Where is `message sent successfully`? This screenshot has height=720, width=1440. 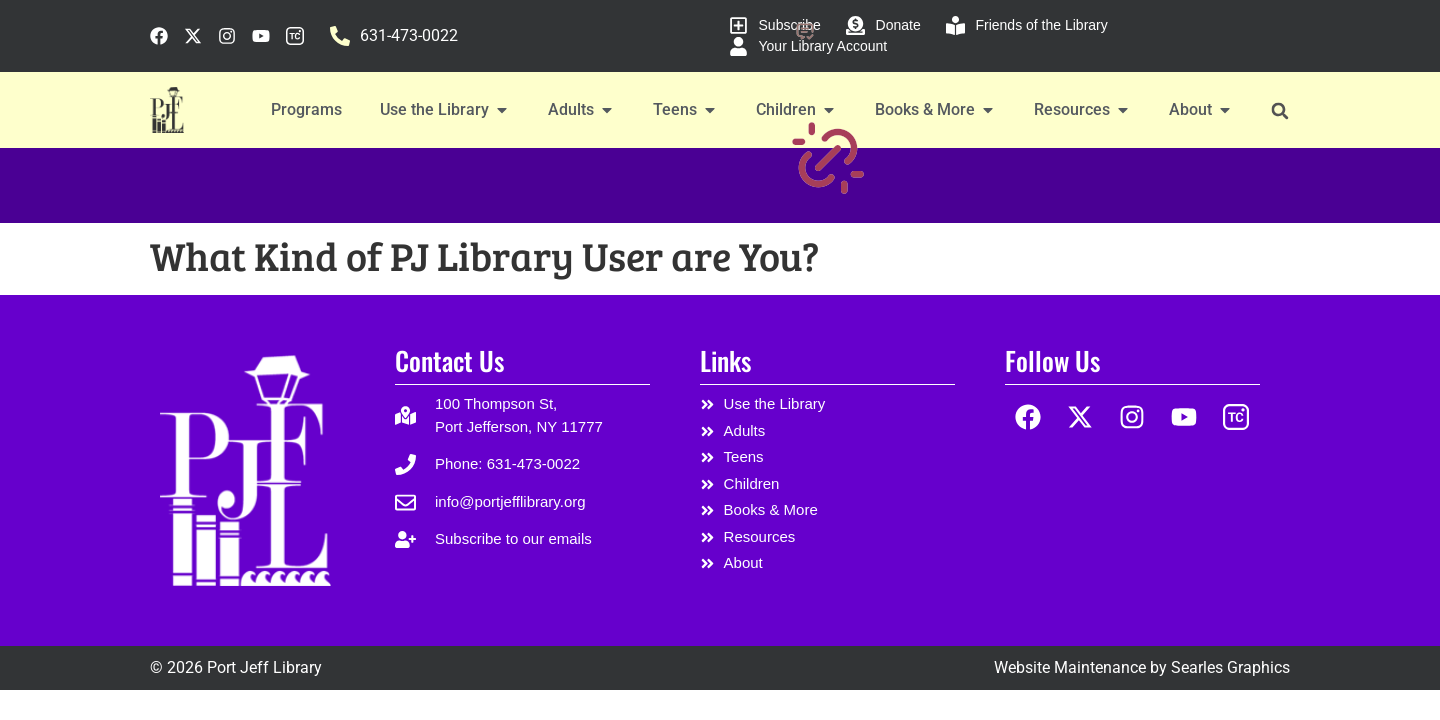 message sent successfully is located at coordinates (805, 31).